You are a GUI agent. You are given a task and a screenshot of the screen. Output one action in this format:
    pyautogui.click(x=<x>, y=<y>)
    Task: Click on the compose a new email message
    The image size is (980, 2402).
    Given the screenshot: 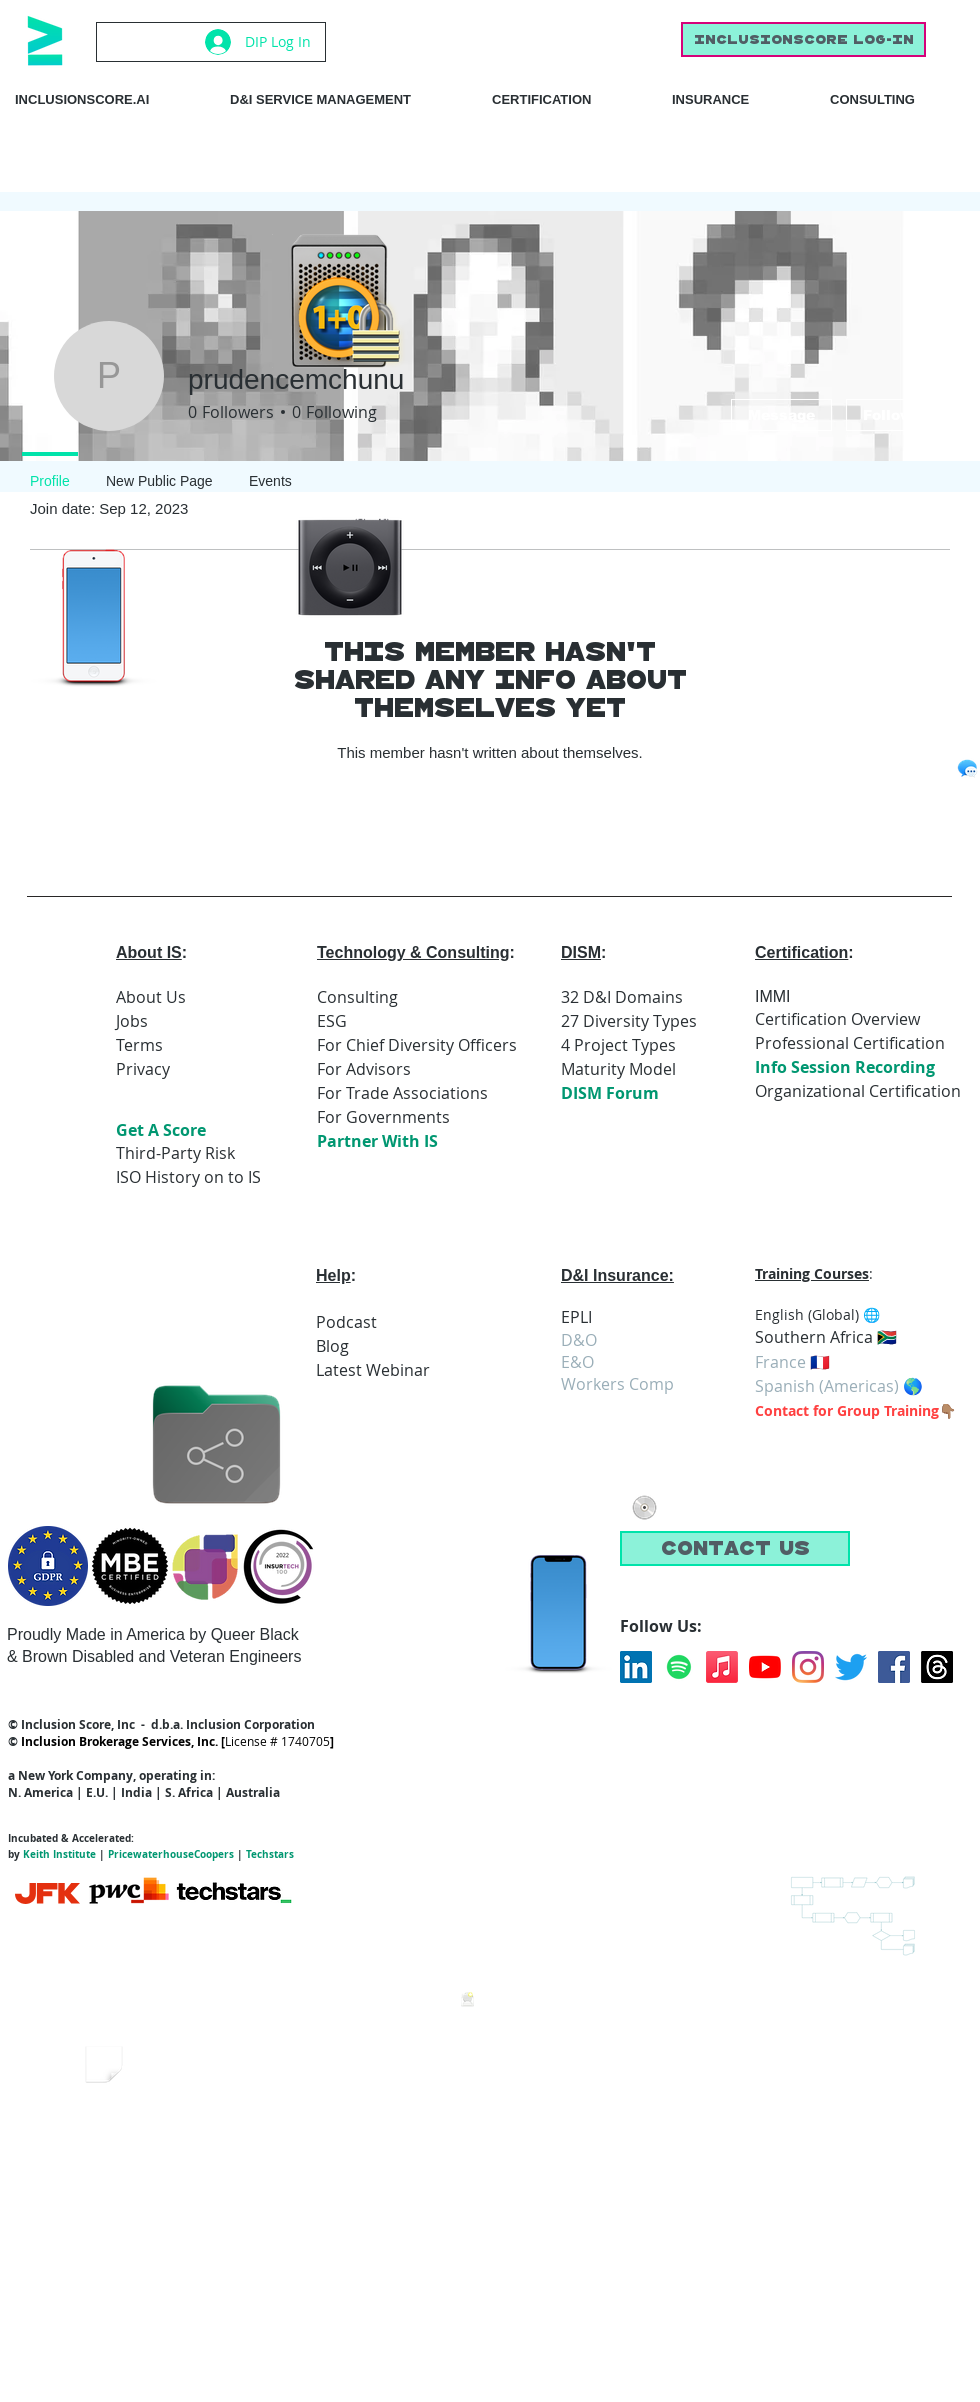 What is the action you would take?
    pyautogui.click(x=467, y=1999)
    